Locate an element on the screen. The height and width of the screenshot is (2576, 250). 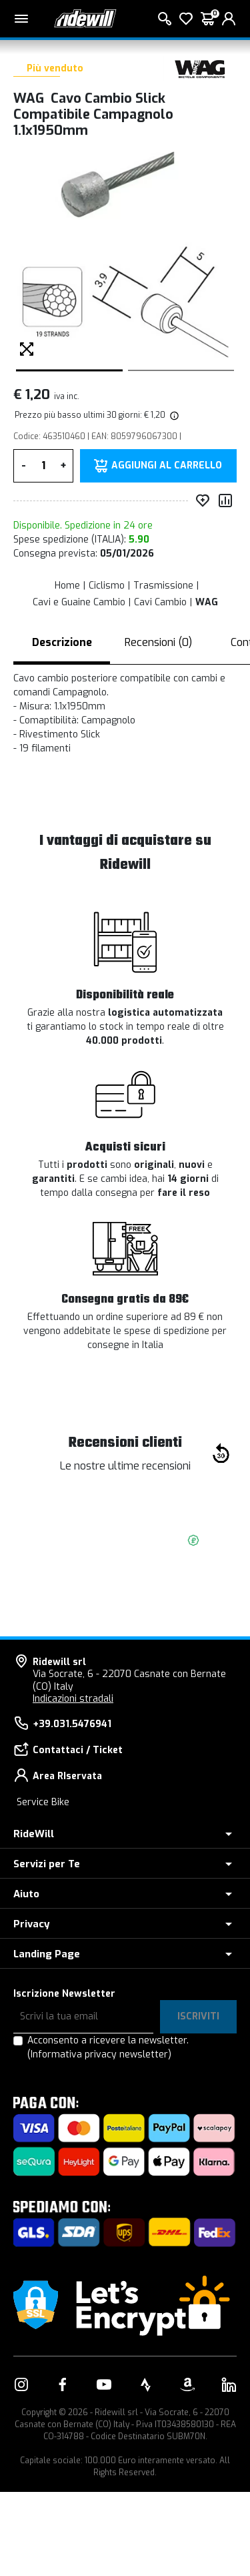
replay the last 30 seconds is located at coordinates (221, 1454).